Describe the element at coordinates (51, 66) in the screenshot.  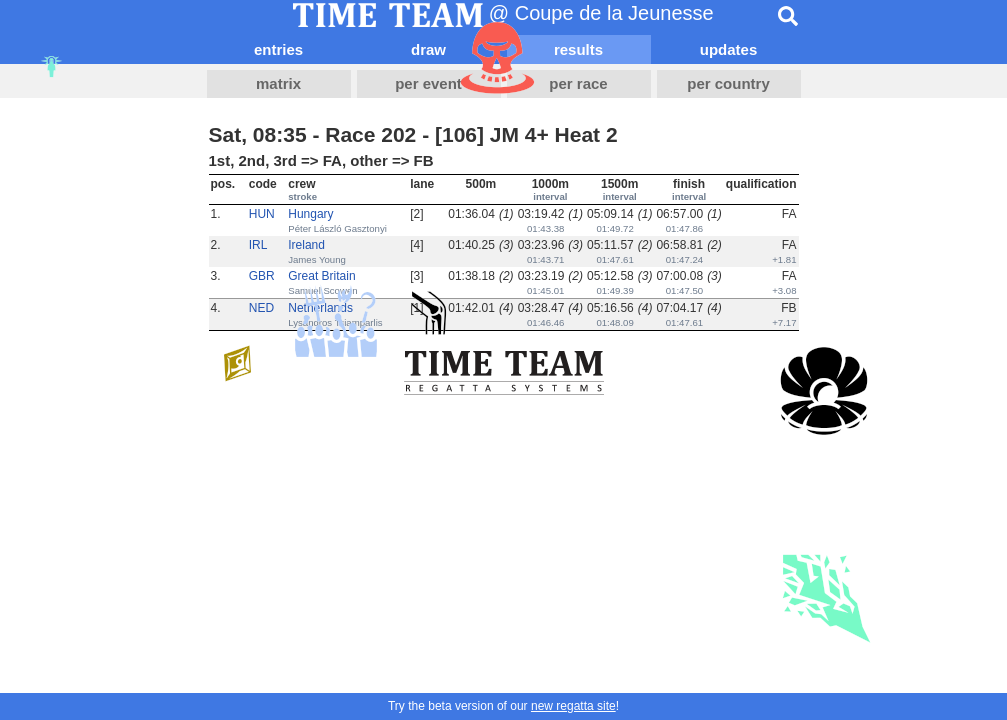
I see `activate rear shield or defensive aura ability` at that location.